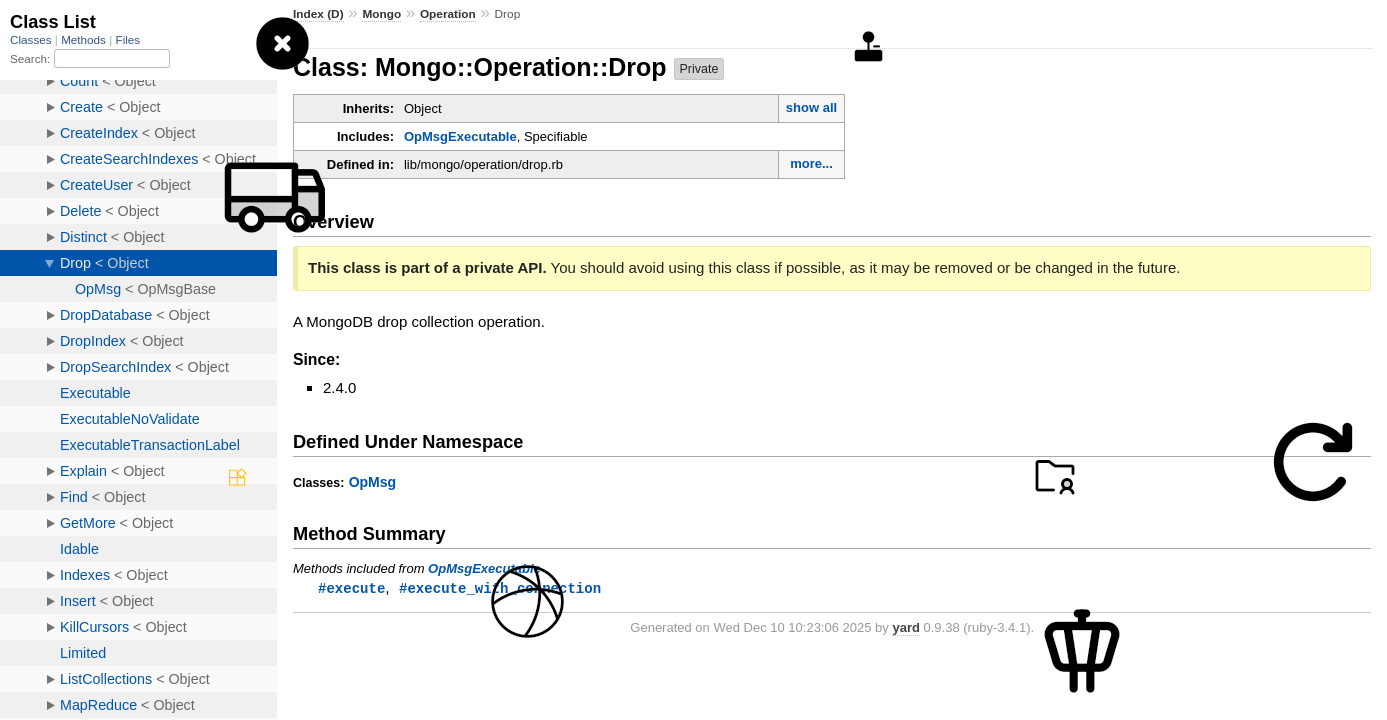 The image size is (1387, 720). Describe the element at coordinates (1313, 462) in the screenshot. I see `redo the last action` at that location.